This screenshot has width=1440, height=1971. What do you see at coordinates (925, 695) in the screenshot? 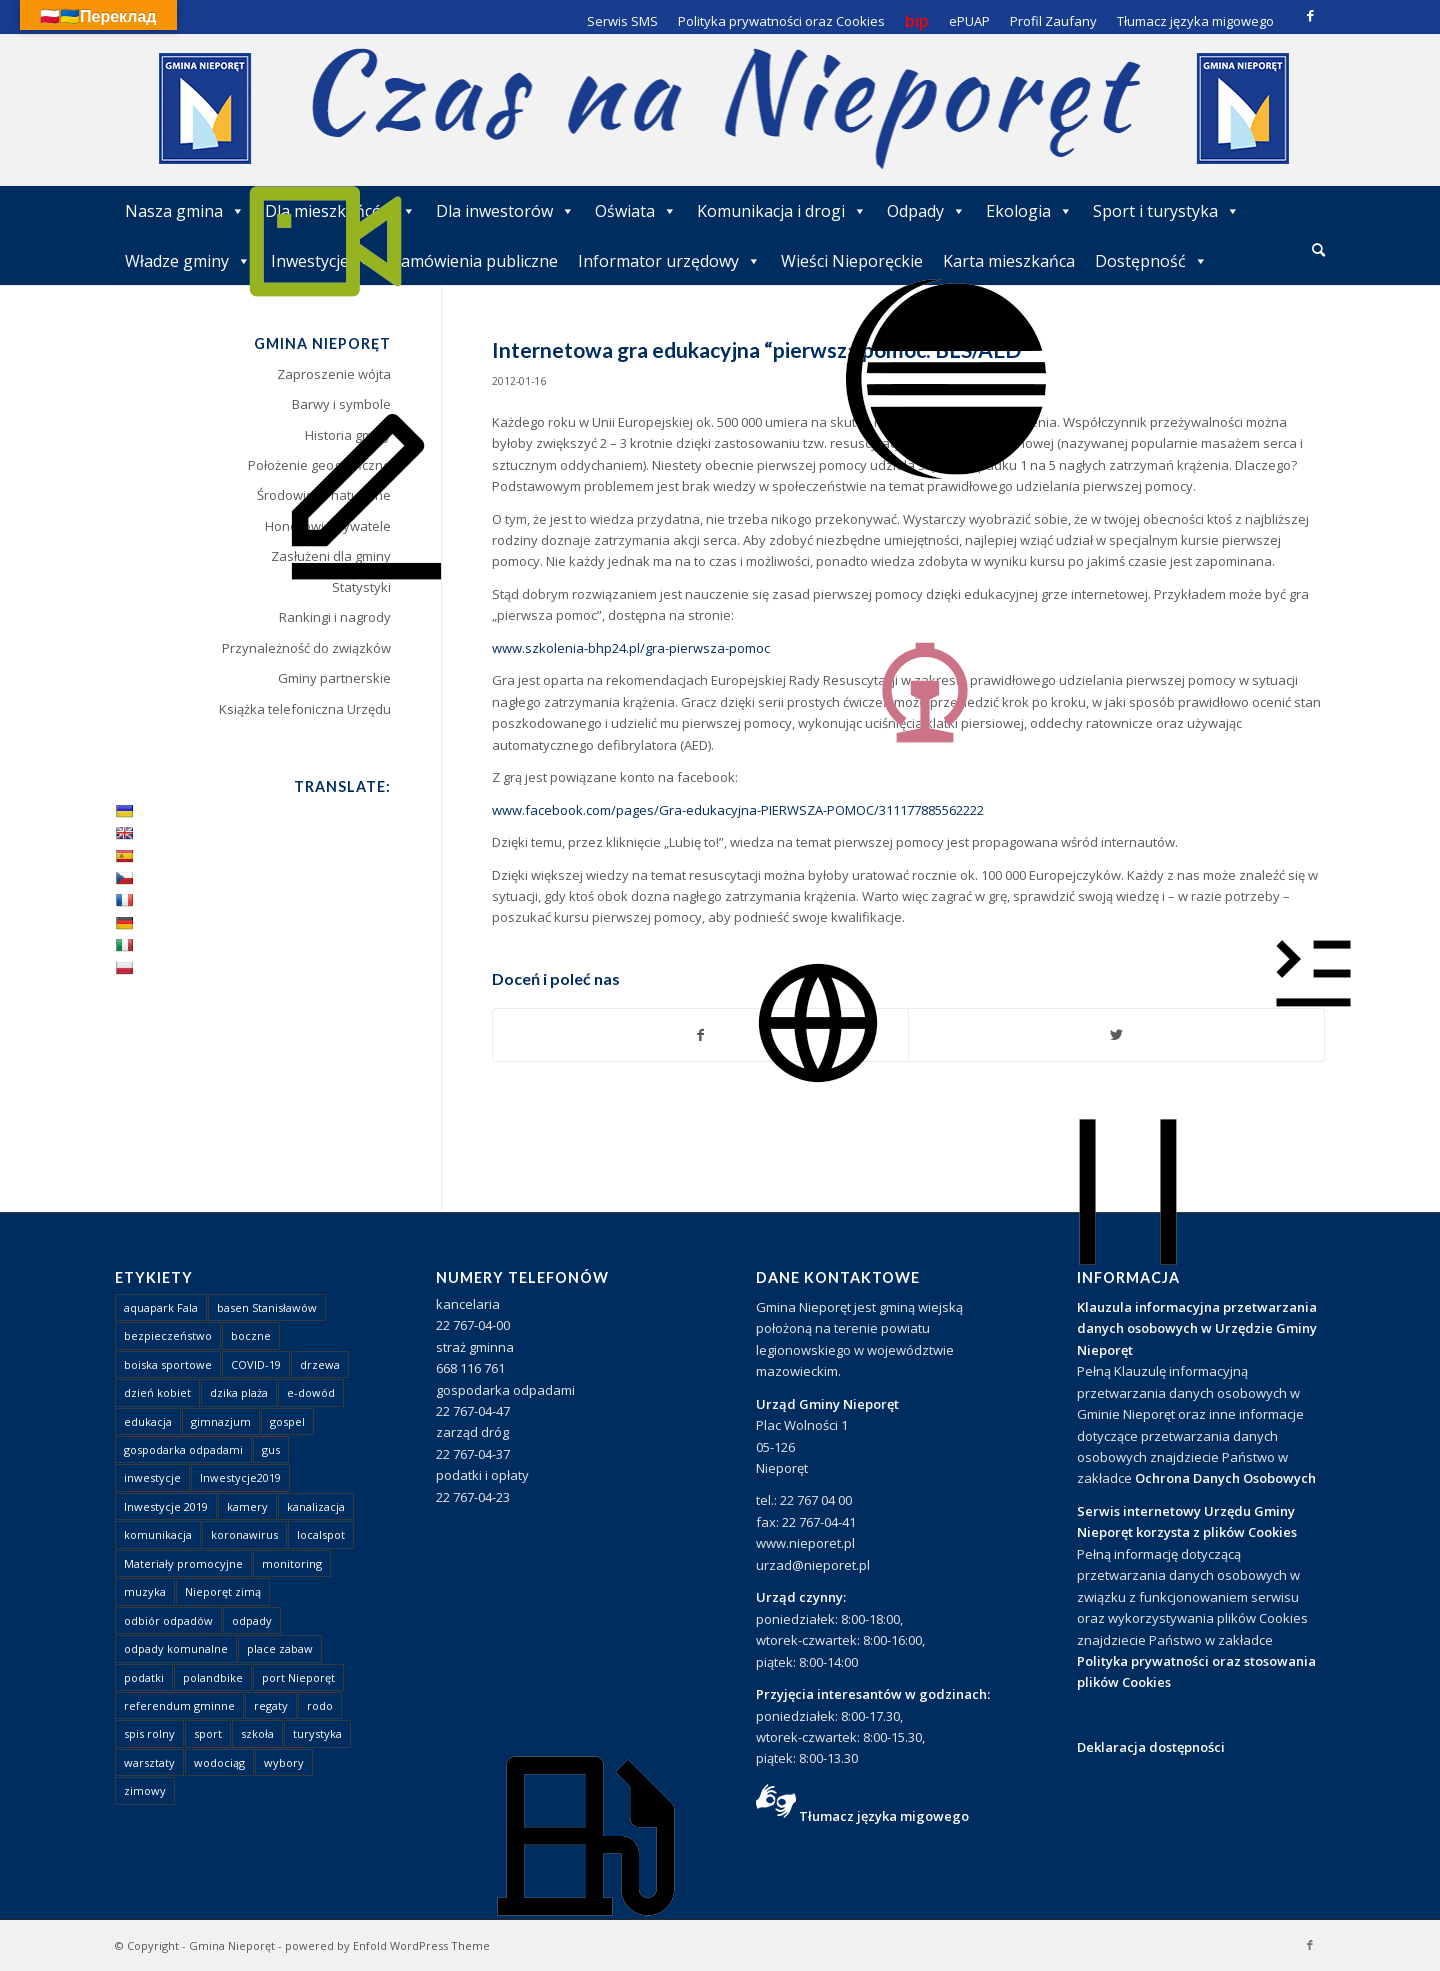
I see `china railway logo` at bounding box center [925, 695].